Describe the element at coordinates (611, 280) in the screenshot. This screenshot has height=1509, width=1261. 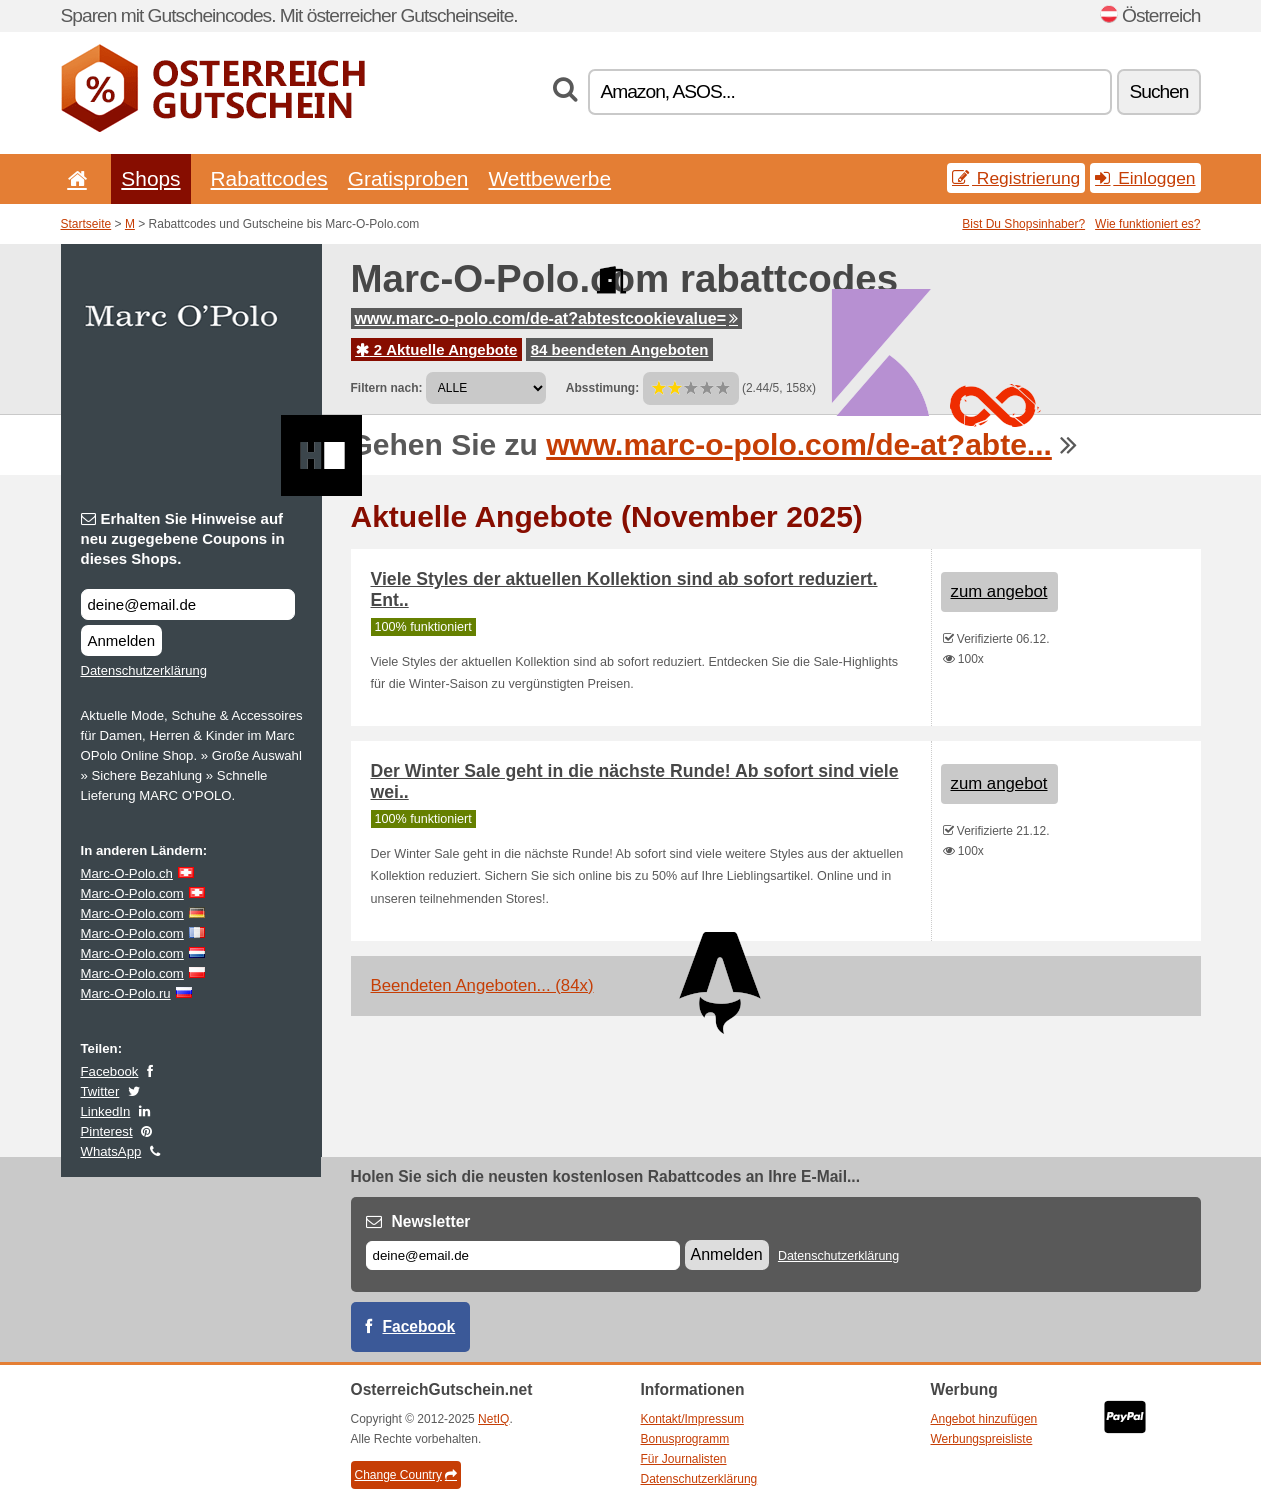
I see `log out or exit the application` at that location.